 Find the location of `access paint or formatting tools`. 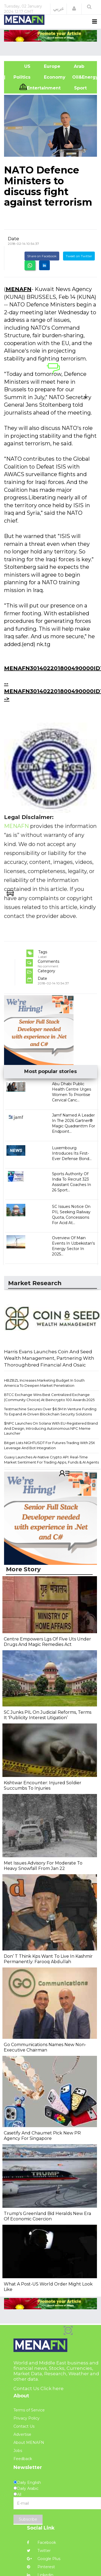

access paint or formatting tools is located at coordinates (53, 367).